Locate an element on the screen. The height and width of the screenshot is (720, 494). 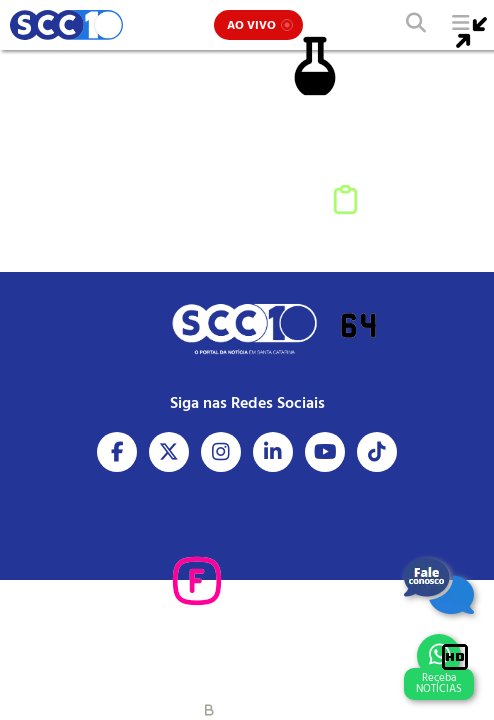
indicates high definition video quality is available is located at coordinates (455, 657).